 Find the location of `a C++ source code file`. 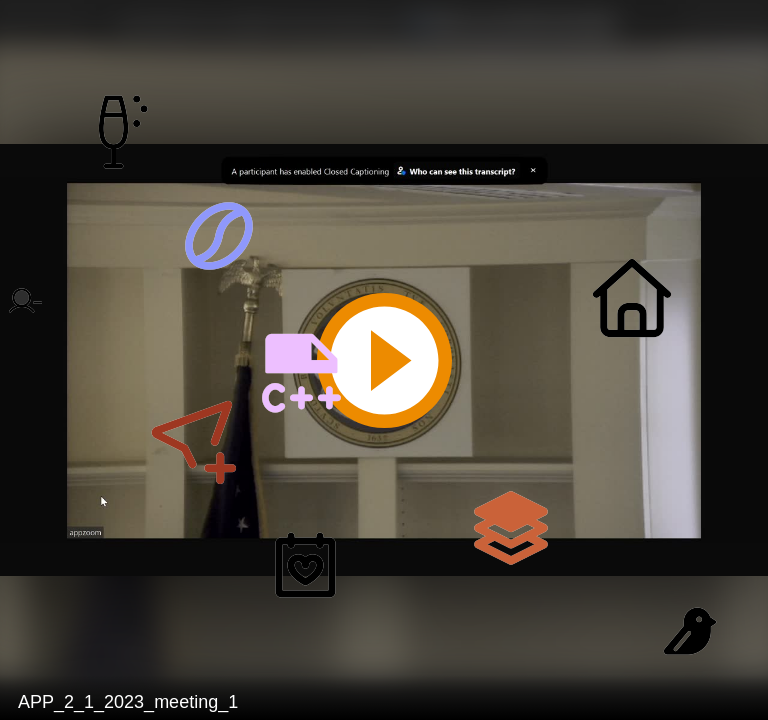

a C++ source code file is located at coordinates (301, 376).